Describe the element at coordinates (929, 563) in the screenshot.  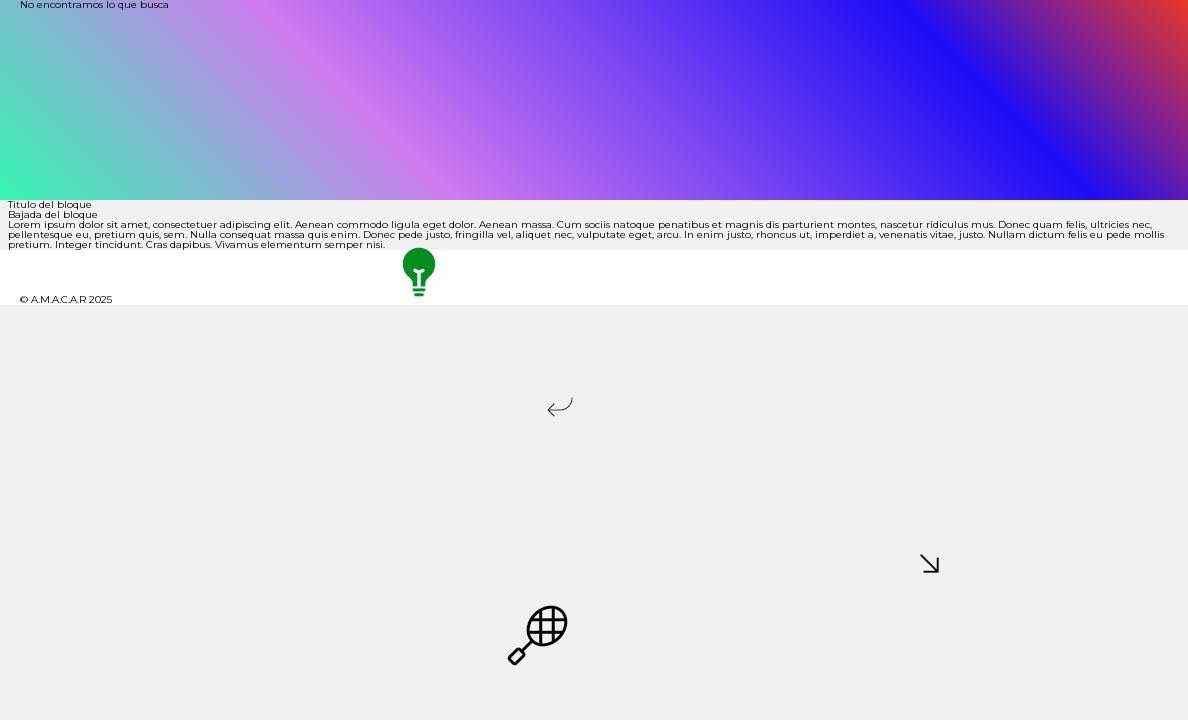
I see `navigate to the next item diagonally` at that location.